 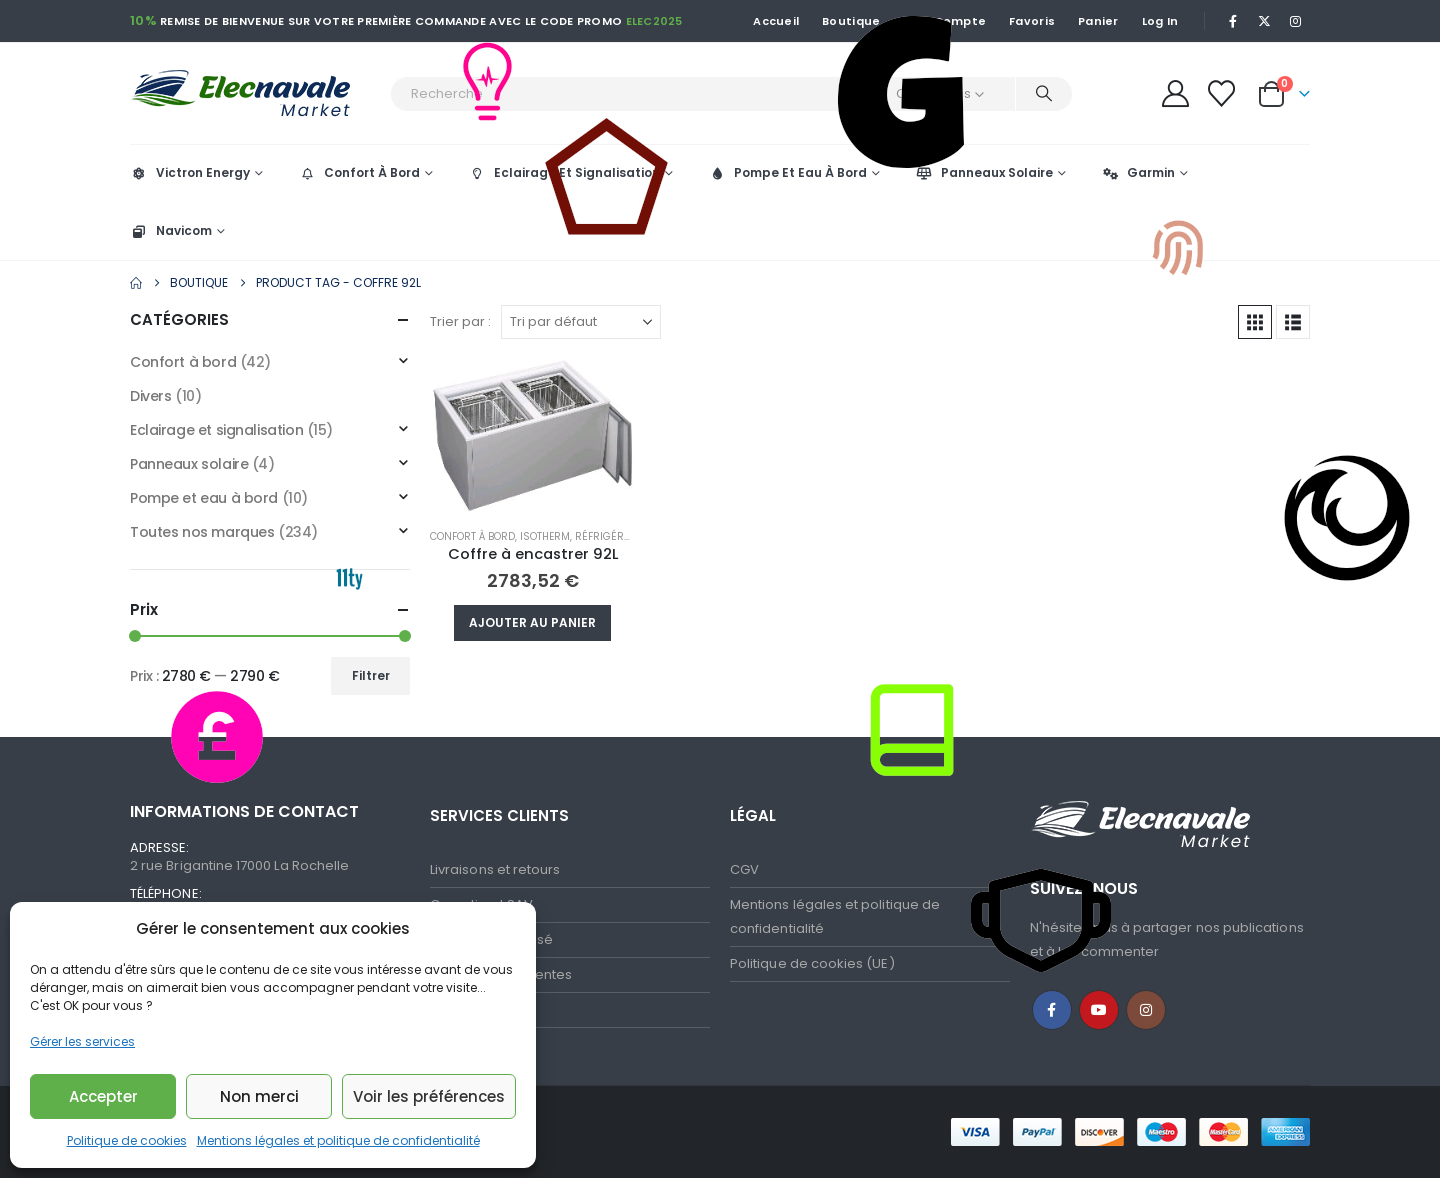 What do you see at coordinates (1178, 247) in the screenshot?
I see `authenticate using fingerprint recognition` at bounding box center [1178, 247].